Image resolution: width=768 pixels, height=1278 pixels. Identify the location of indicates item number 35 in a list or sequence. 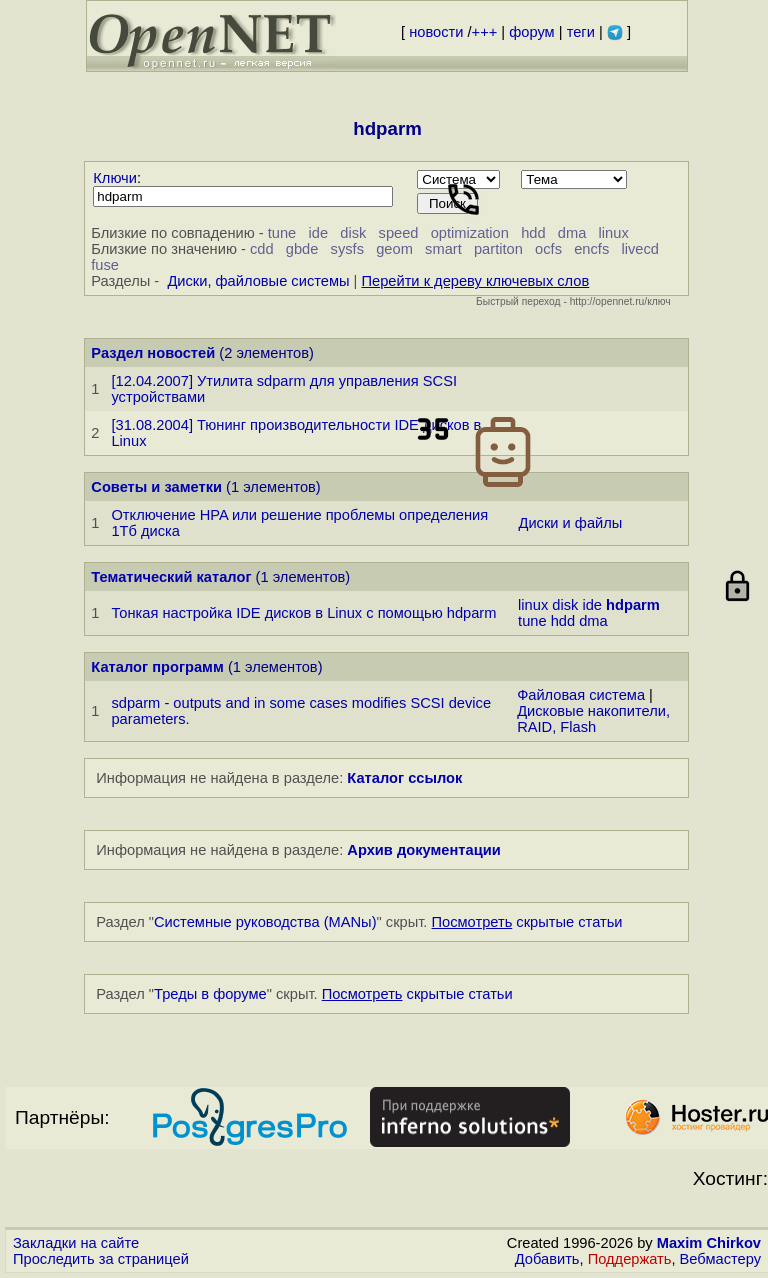
(433, 429).